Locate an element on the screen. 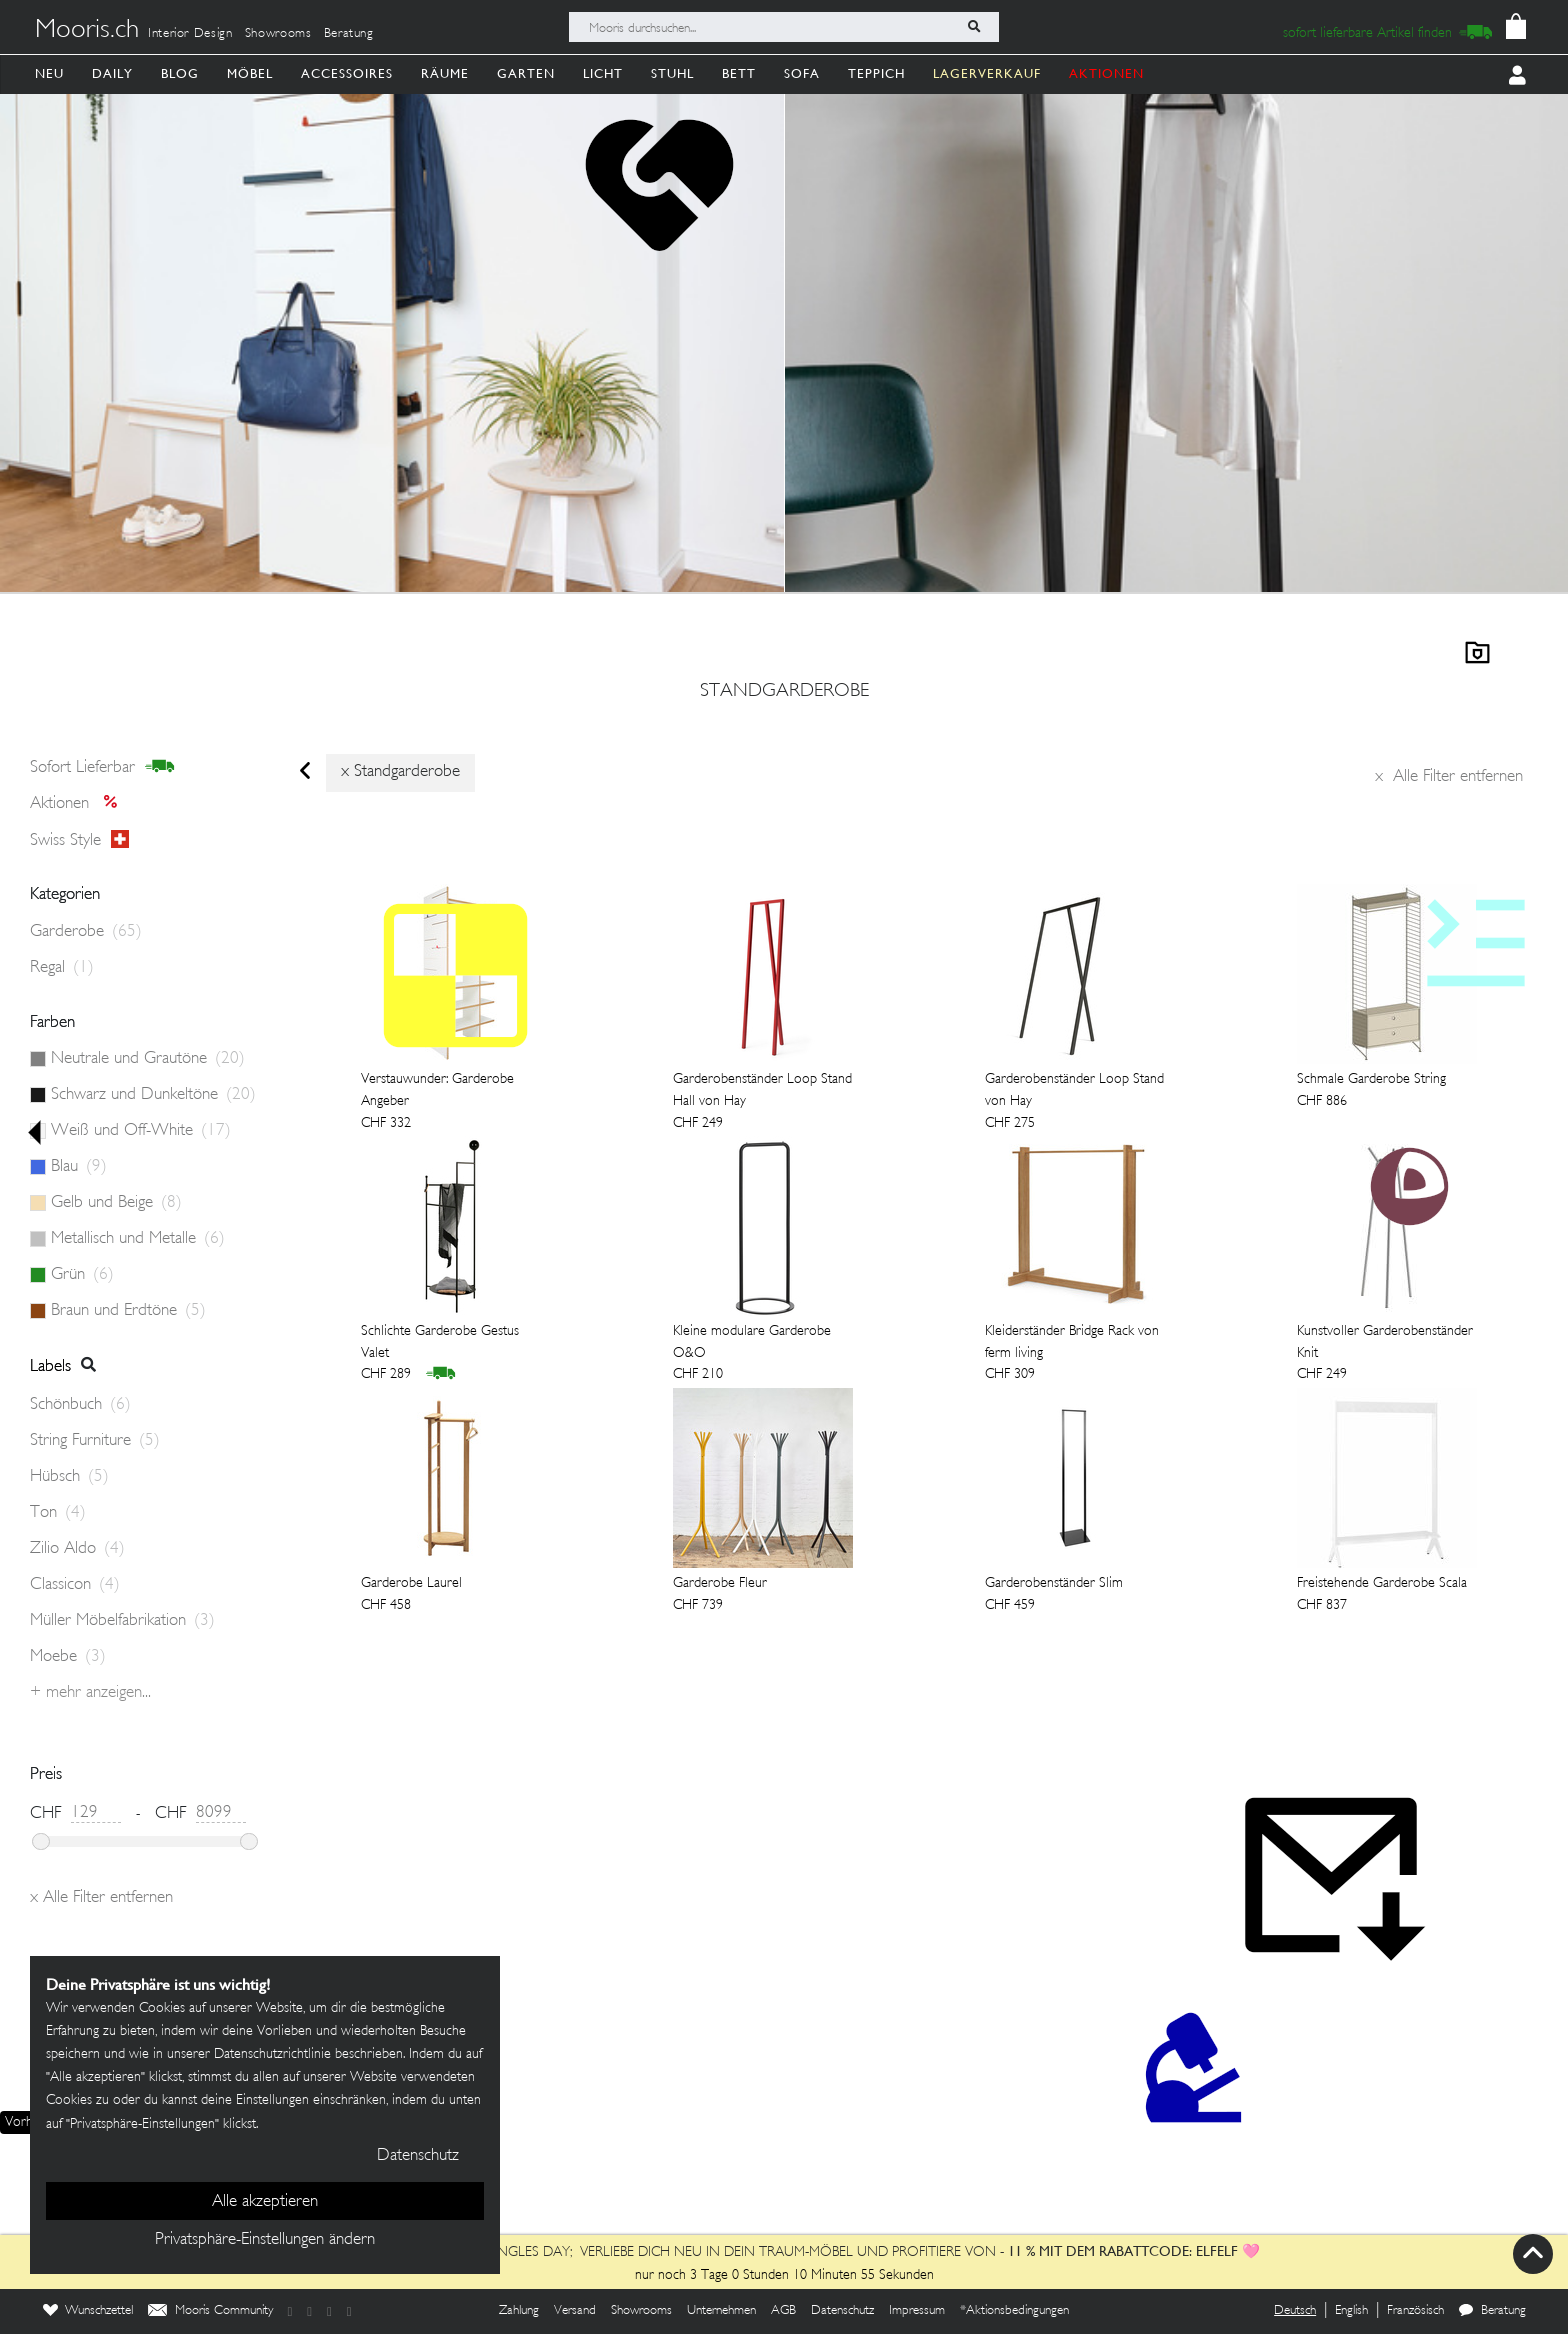 Image resolution: width=1568 pixels, height=2334 pixels. collapse the sidebar menu is located at coordinates (1476, 943).